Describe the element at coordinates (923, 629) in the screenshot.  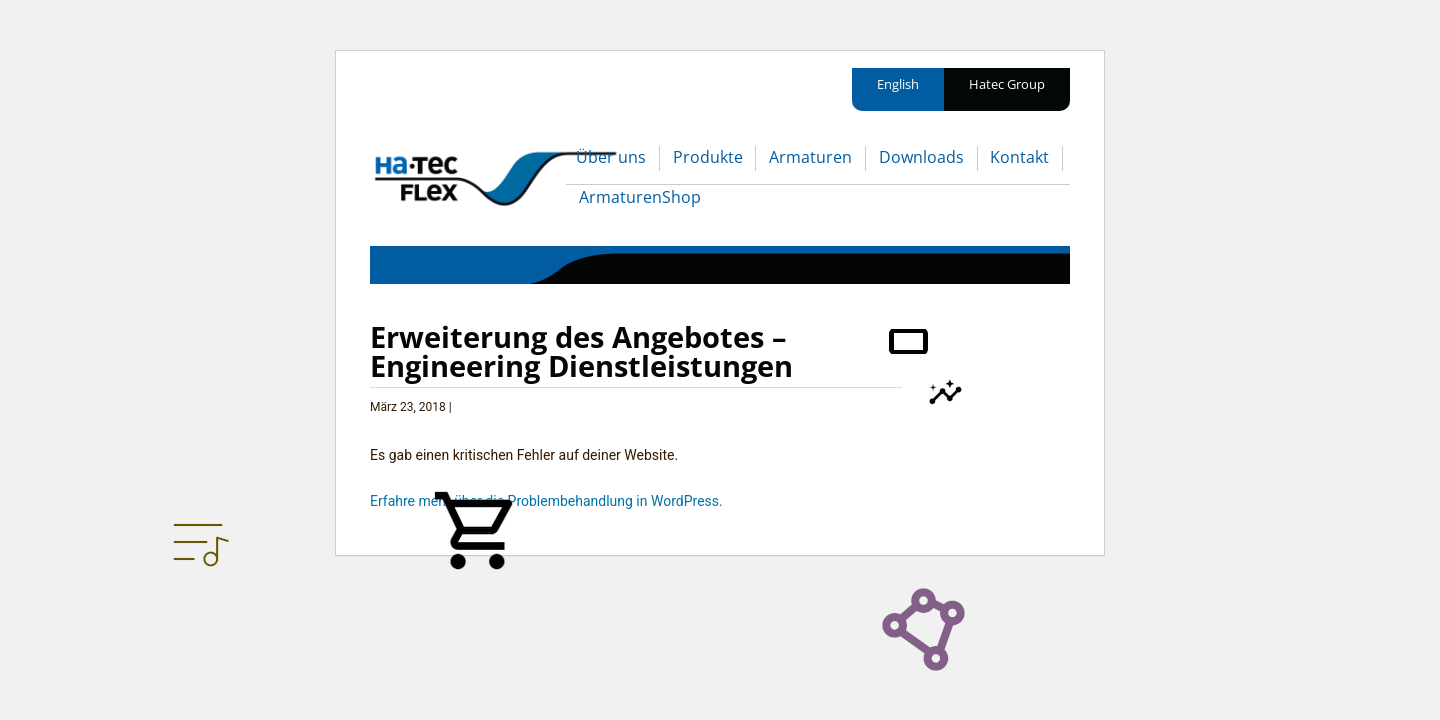
I see `create a polygon shape` at that location.